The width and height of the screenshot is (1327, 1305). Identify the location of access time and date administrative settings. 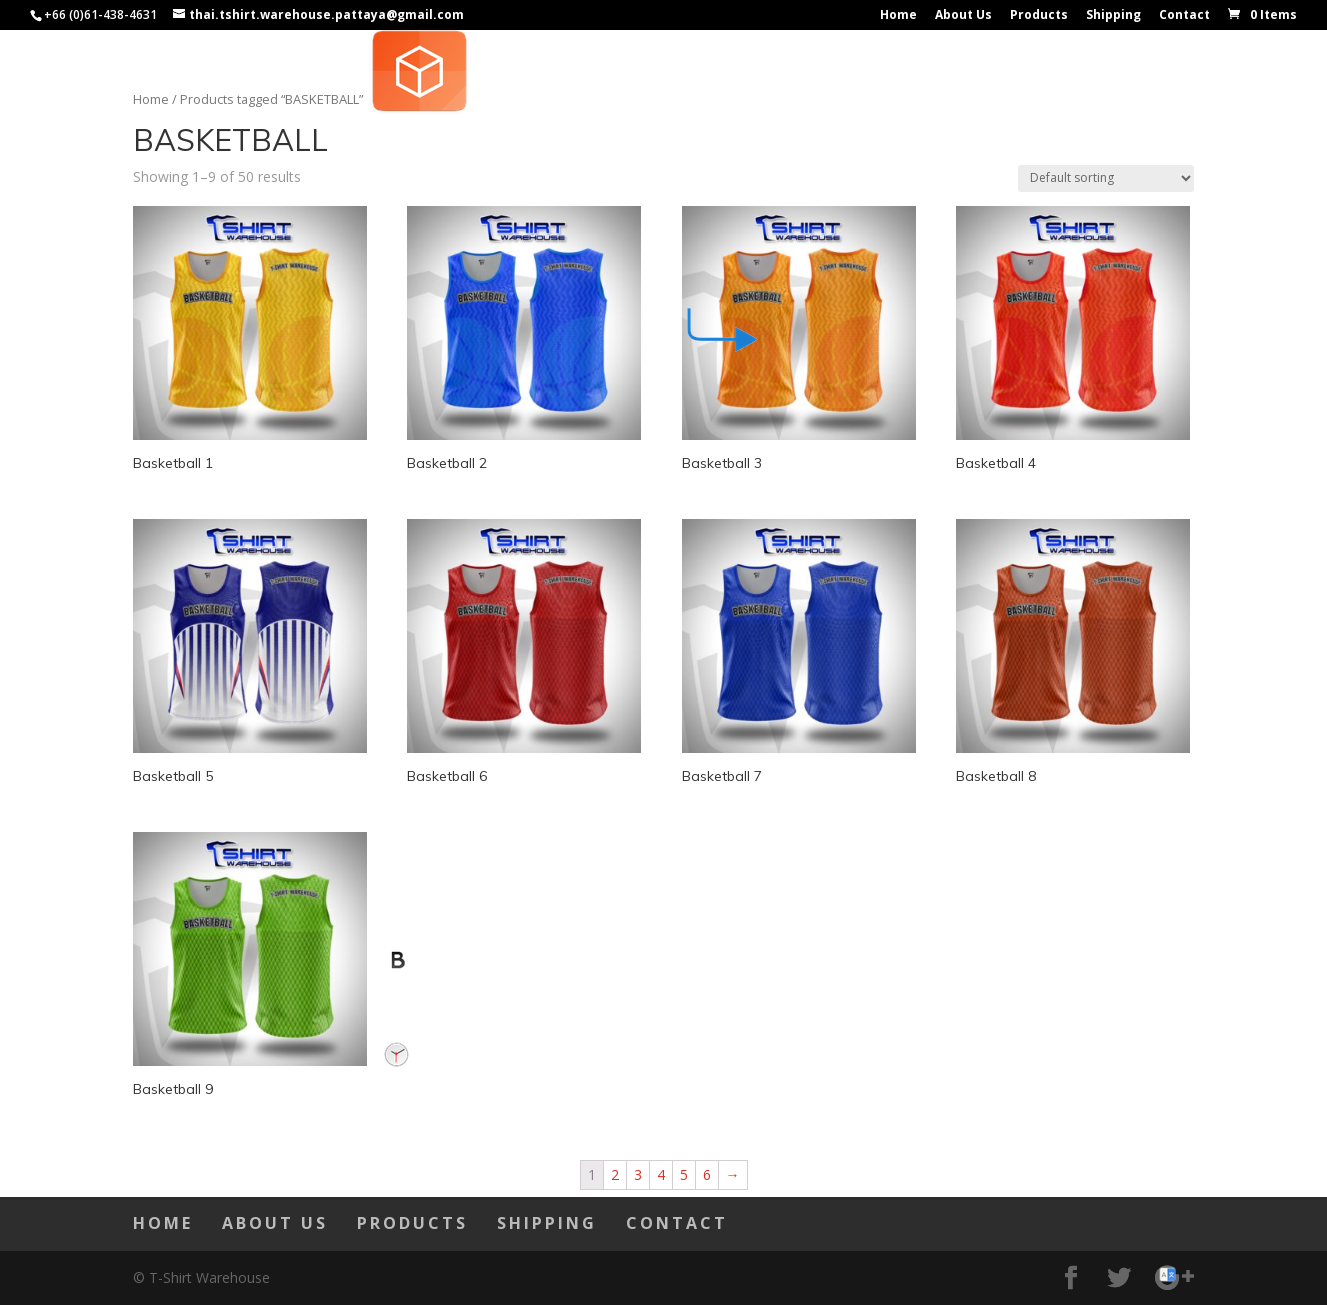
(396, 1054).